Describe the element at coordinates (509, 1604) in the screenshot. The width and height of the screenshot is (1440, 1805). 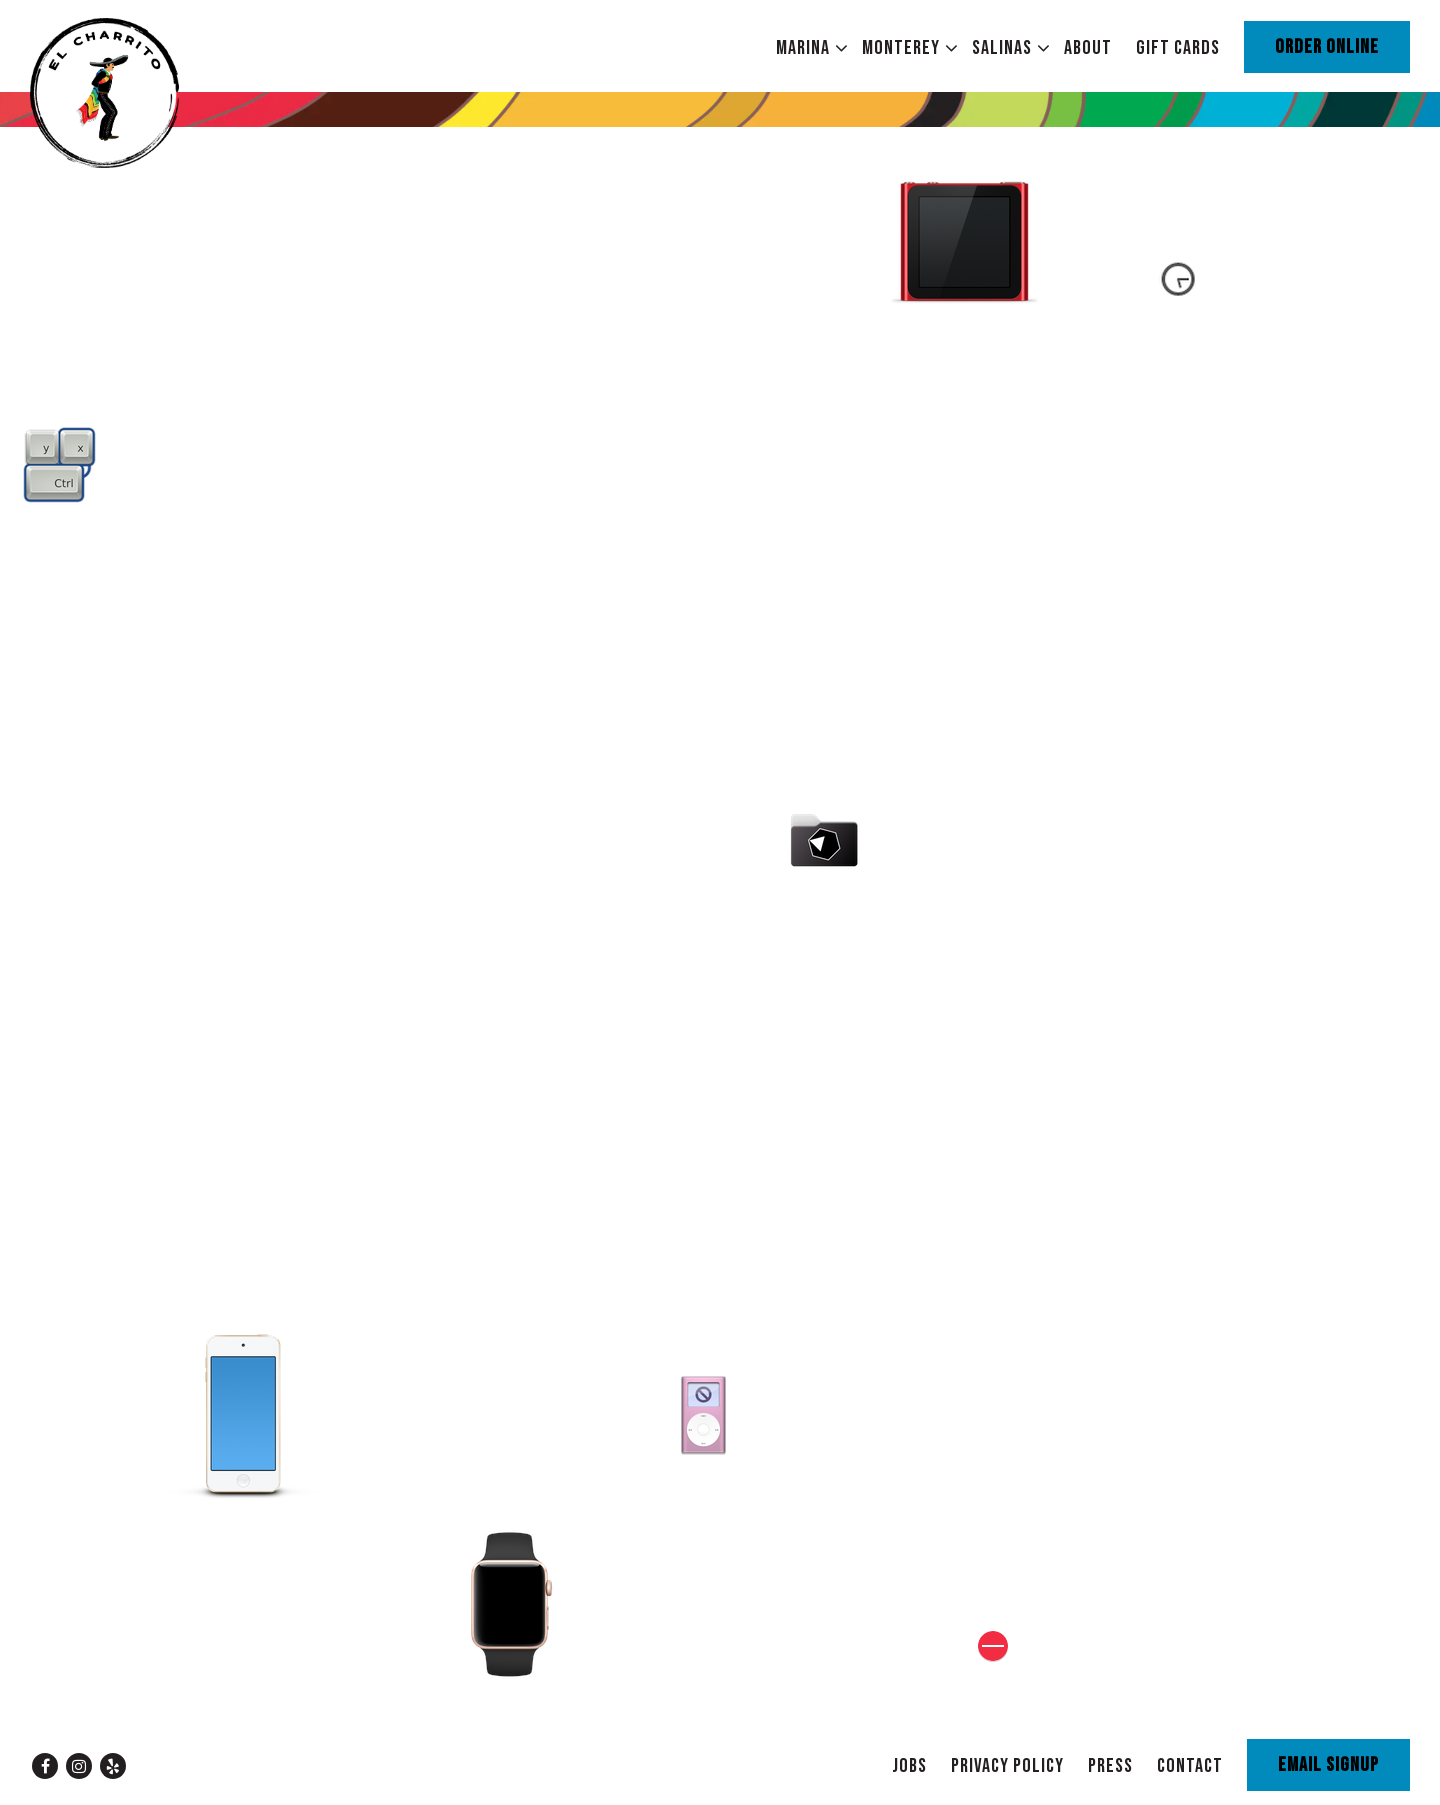
I see `apple watch series 3 device identifier` at that location.